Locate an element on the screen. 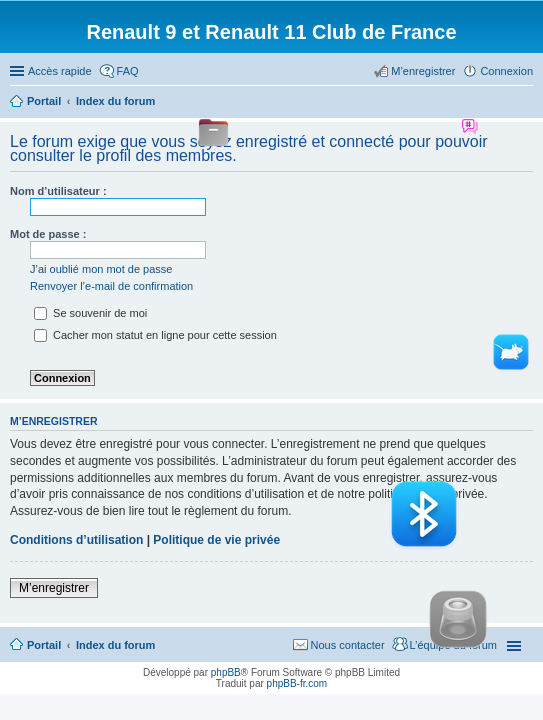 Image resolution: width=543 pixels, height=720 pixels. open preview app to view images and PDFs is located at coordinates (458, 619).